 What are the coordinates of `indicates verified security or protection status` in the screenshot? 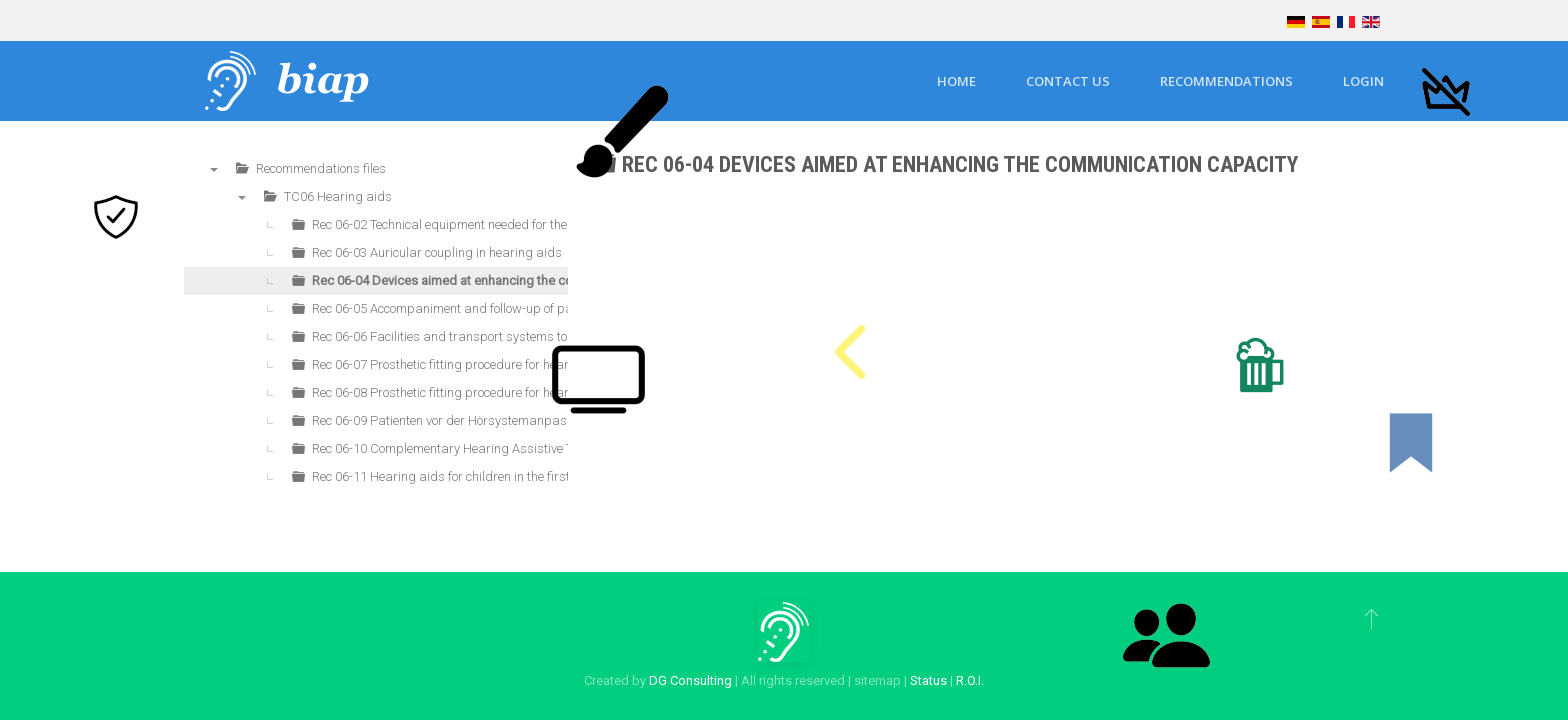 It's located at (116, 217).